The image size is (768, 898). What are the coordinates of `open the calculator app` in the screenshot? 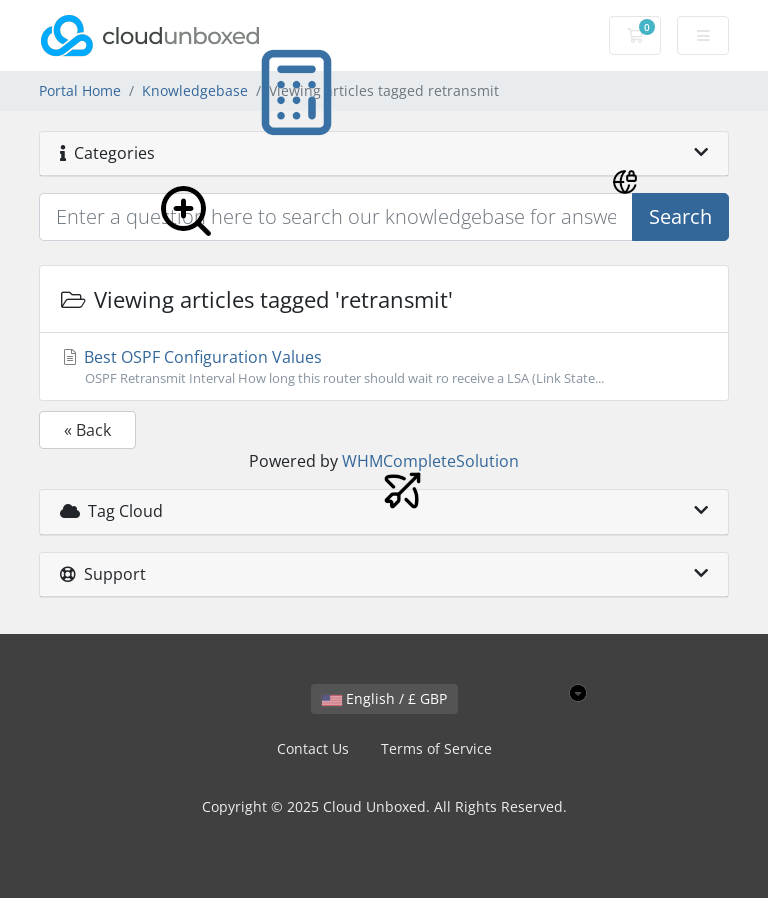 It's located at (296, 92).